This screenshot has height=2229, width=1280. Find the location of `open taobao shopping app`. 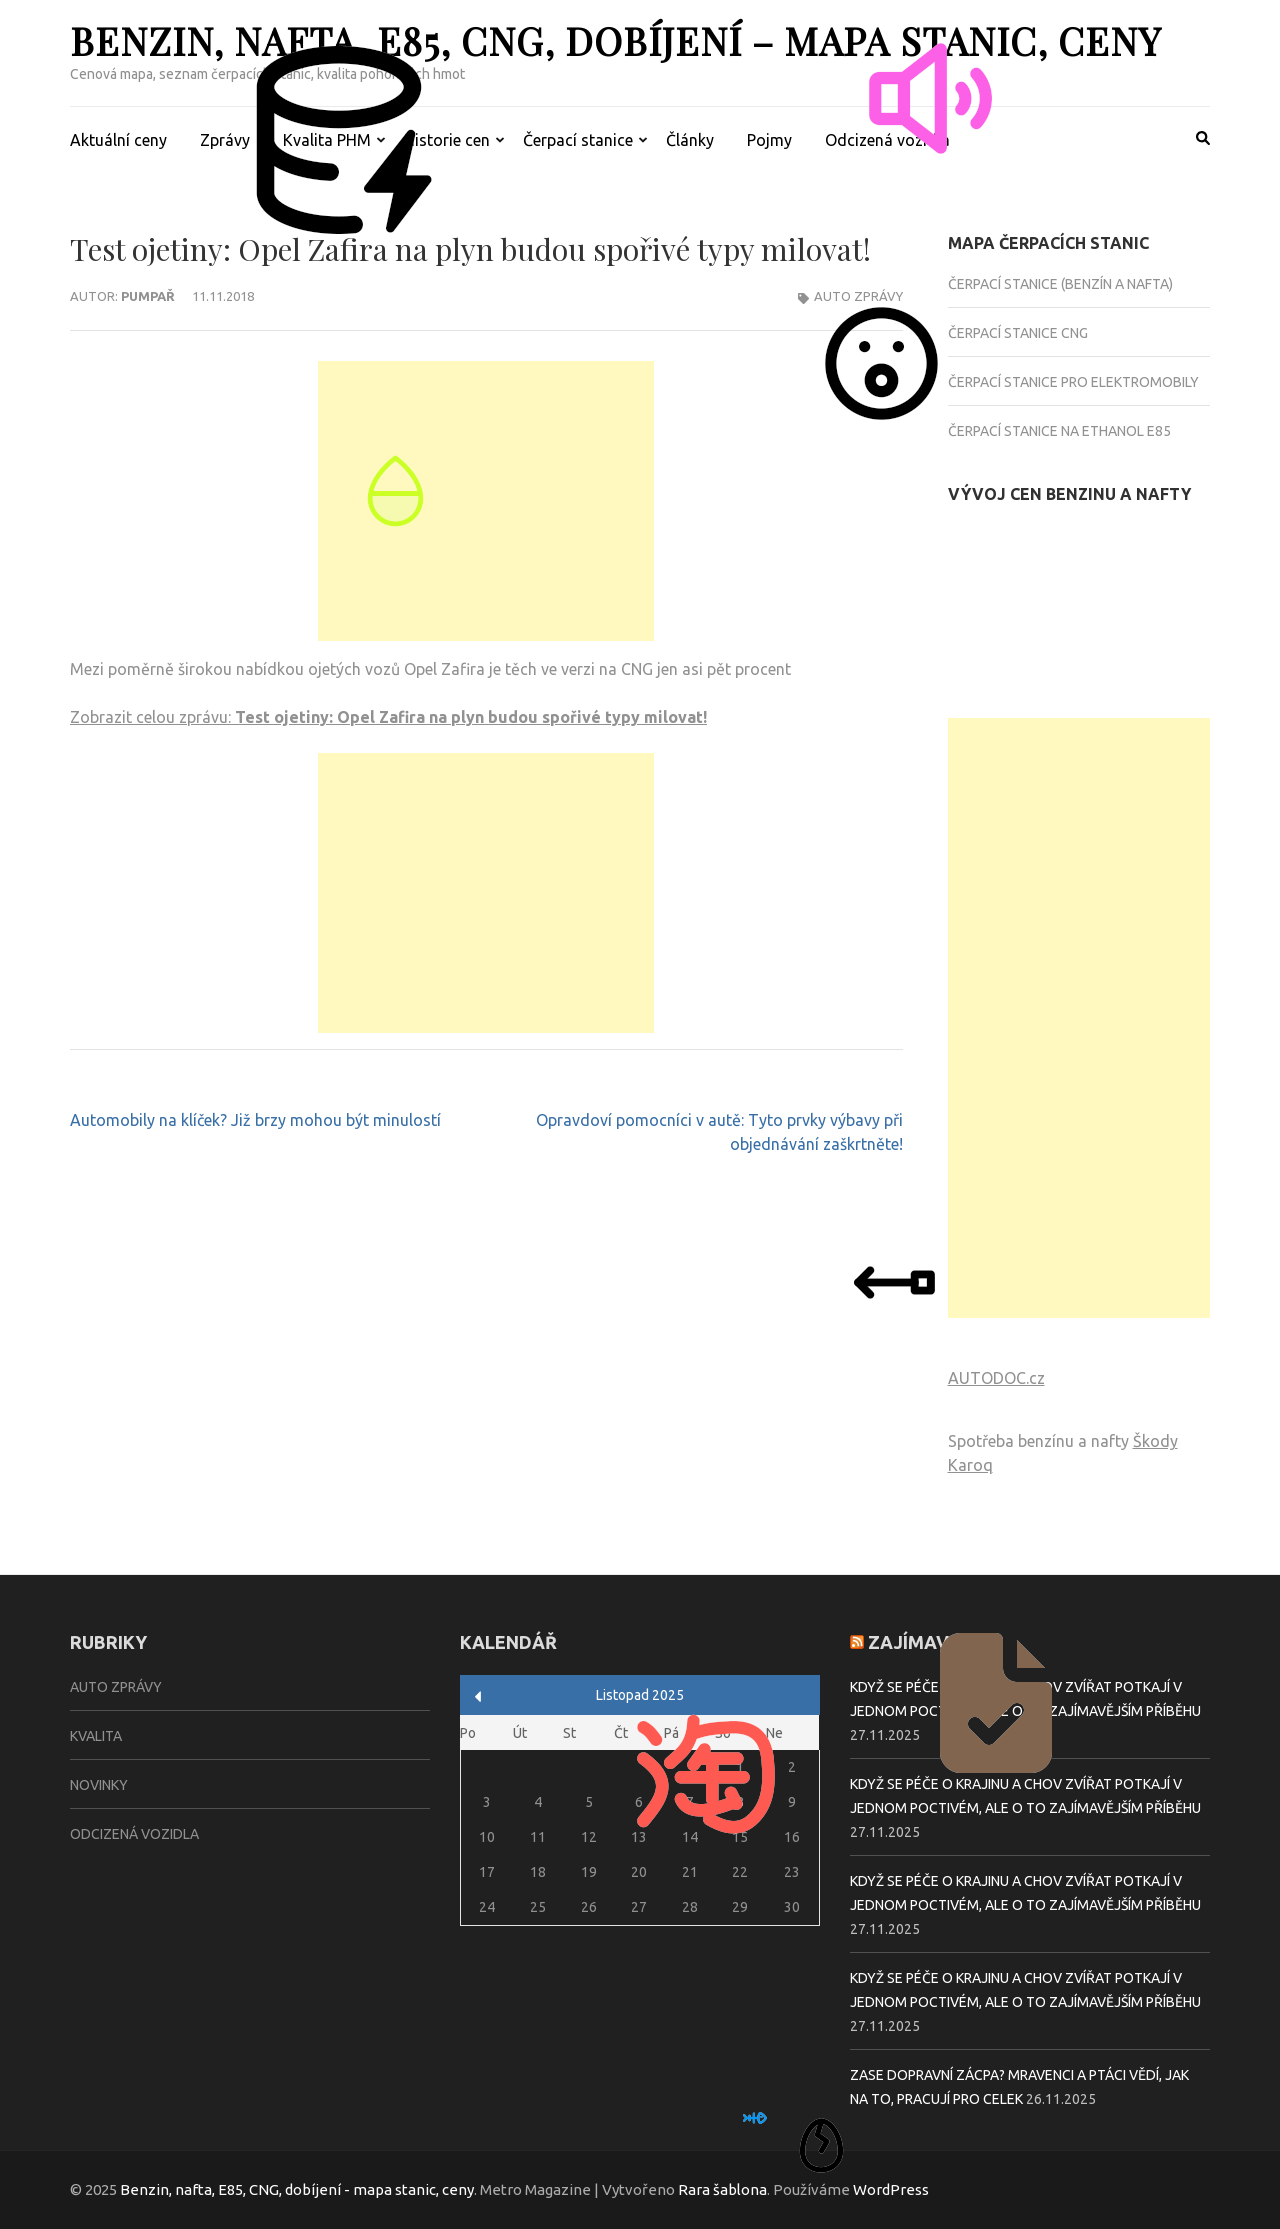

open taobao shopping app is located at coordinates (706, 1771).